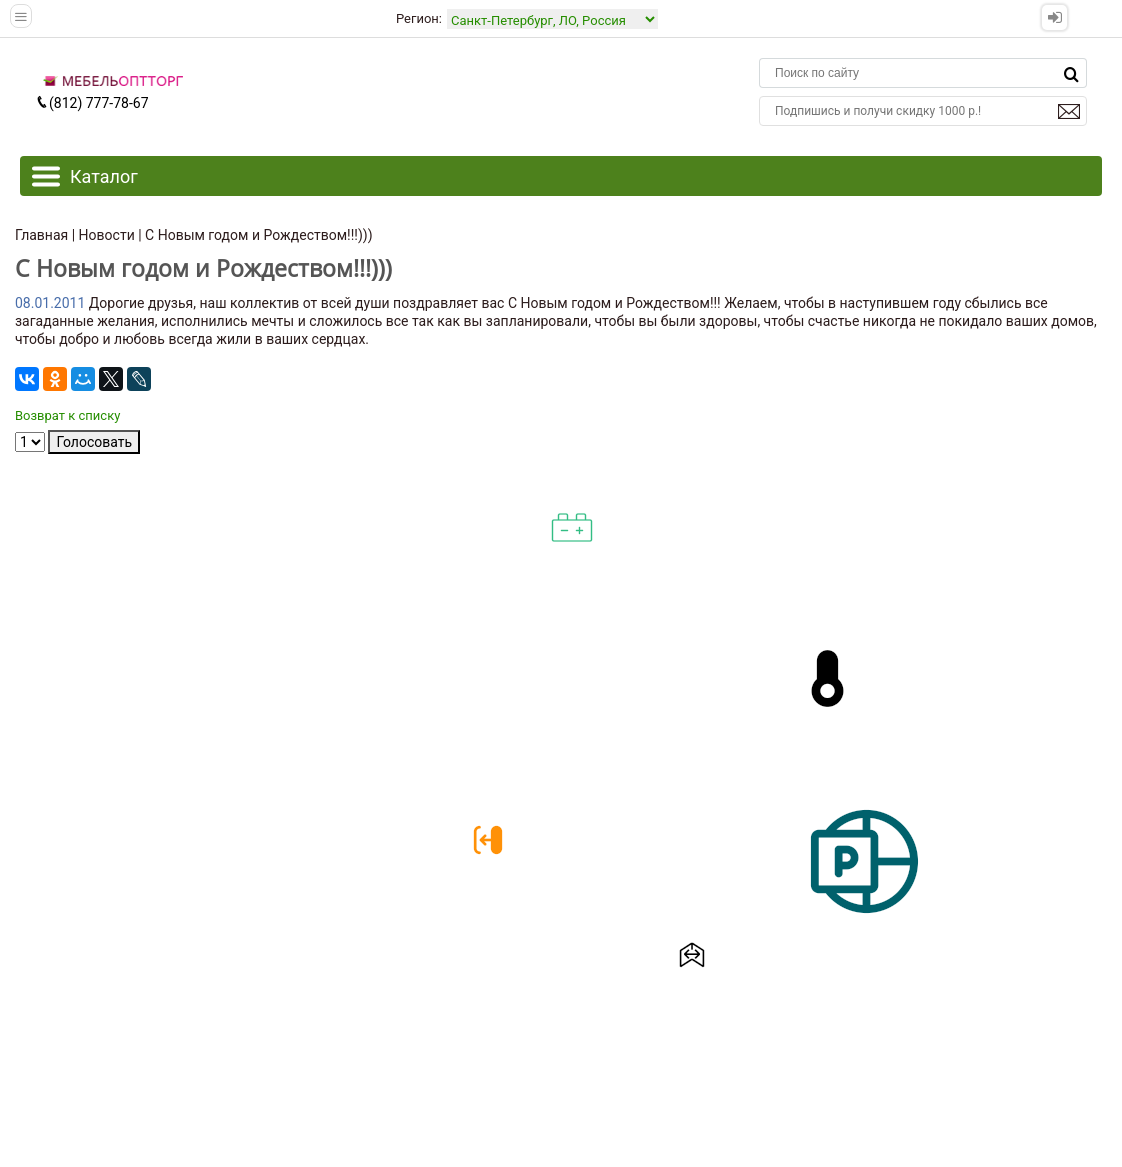 This screenshot has height=1167, width=1122. I want to click on open microsoft powerpoint, so click(862, 861).